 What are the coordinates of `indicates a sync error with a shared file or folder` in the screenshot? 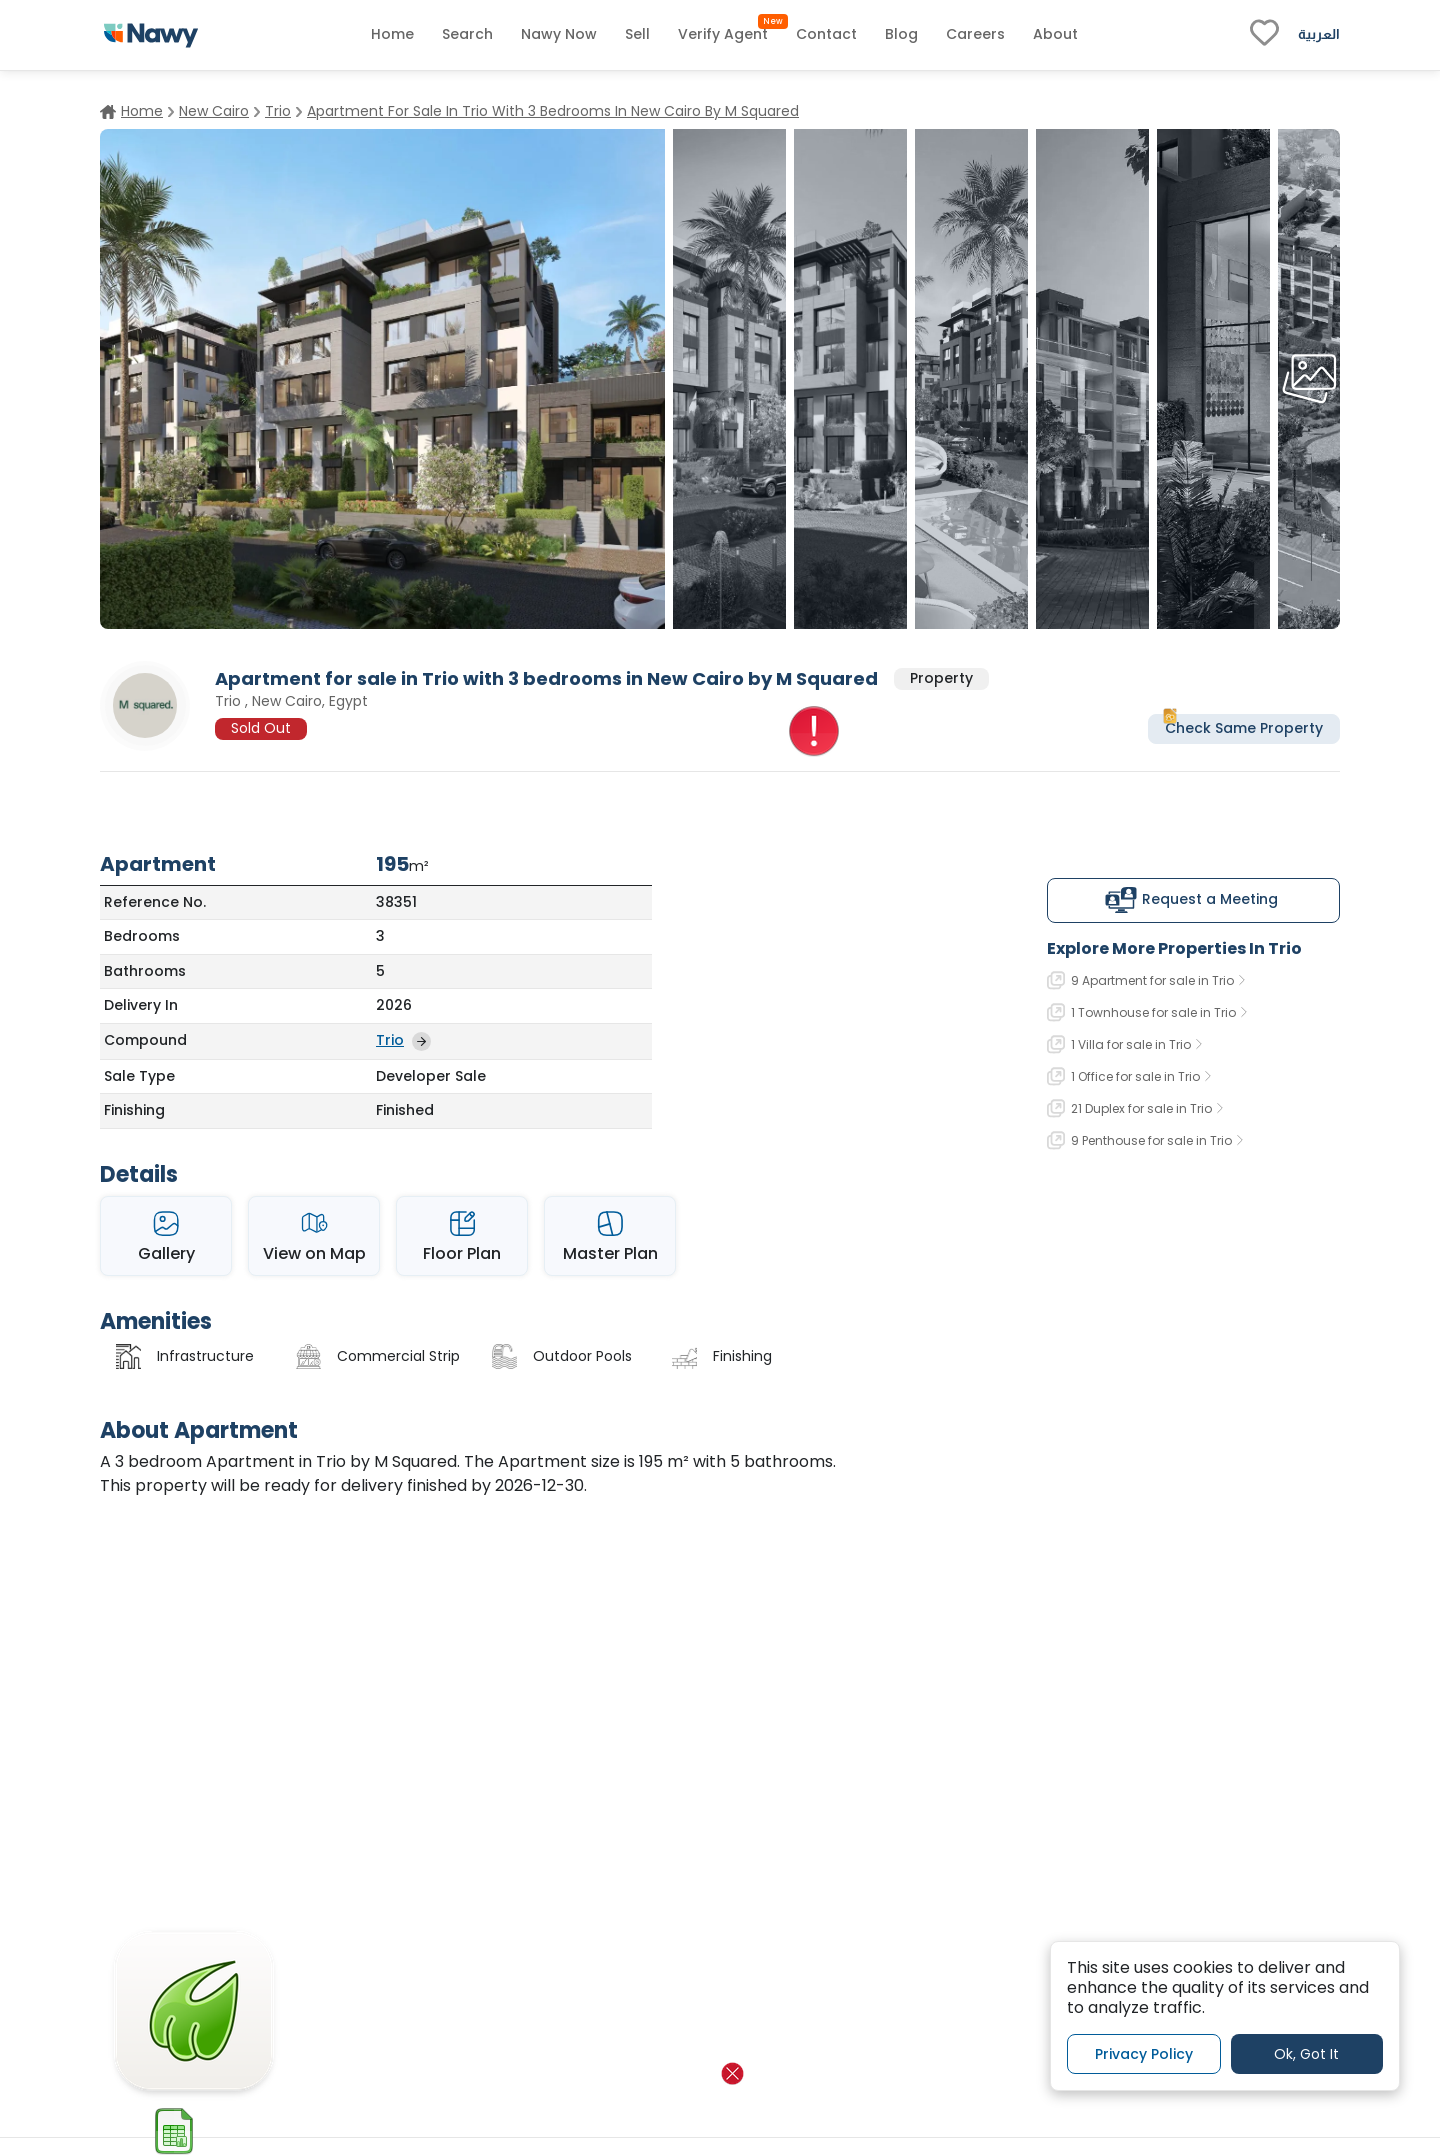 It's located at (732, 2073).